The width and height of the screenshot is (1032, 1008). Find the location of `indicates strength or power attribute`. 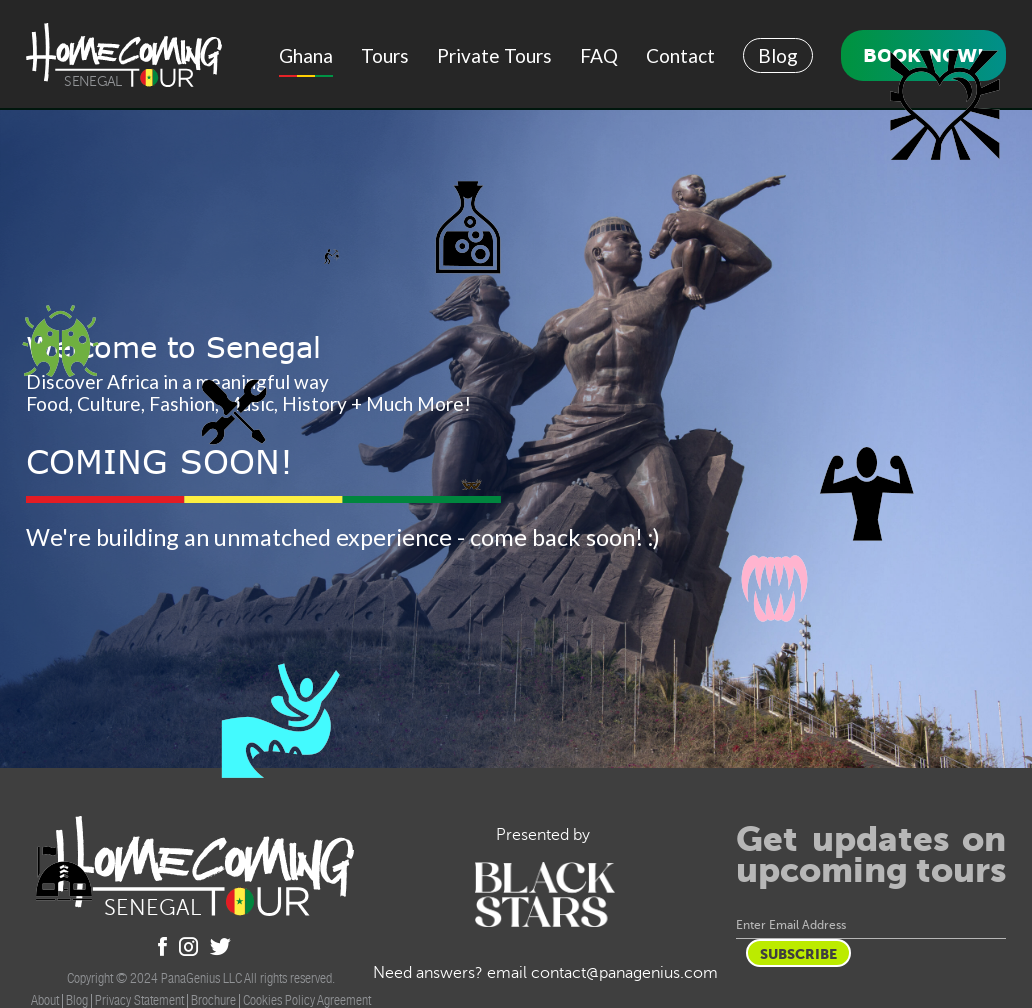

indicates strength or power attribute is located at coordinates (866, 493).